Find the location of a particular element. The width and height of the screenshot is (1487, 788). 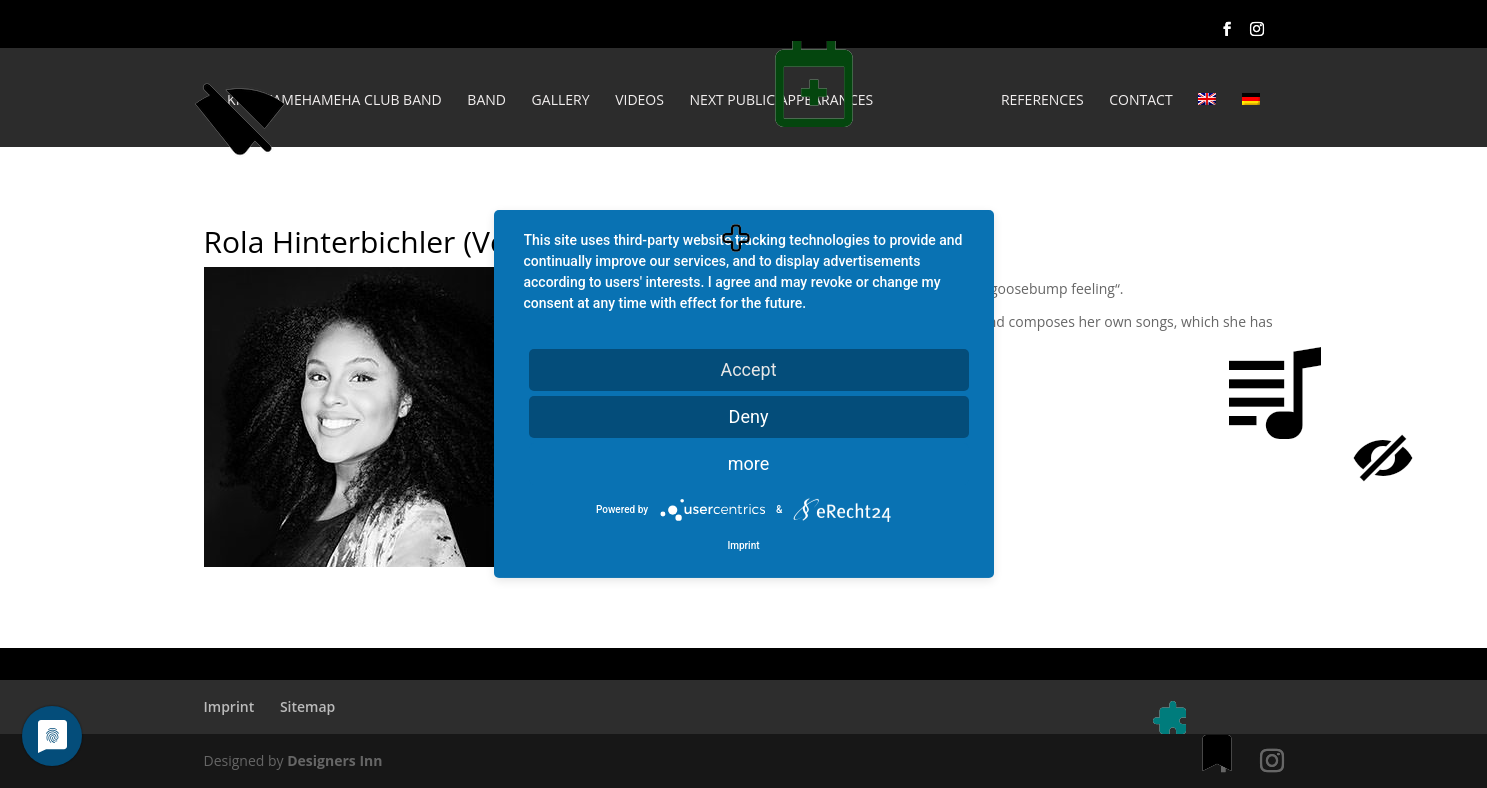

indicates wifi is disconnected or unavailable is located at coordinates (240, 123).